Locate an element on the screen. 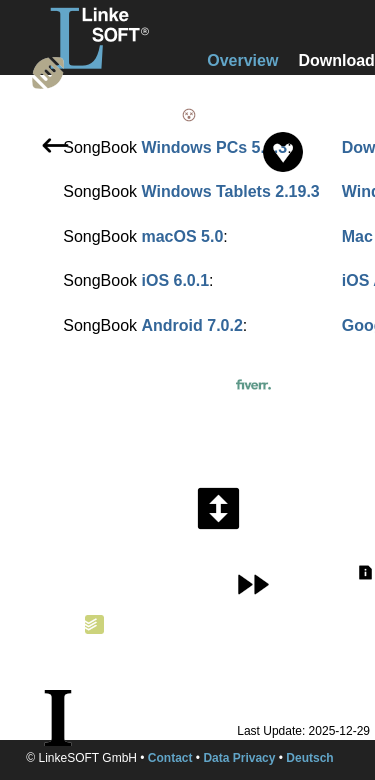 The height and width of the screenshot is (780, 375). access football or american sports content is located at coordinates (48, 73).